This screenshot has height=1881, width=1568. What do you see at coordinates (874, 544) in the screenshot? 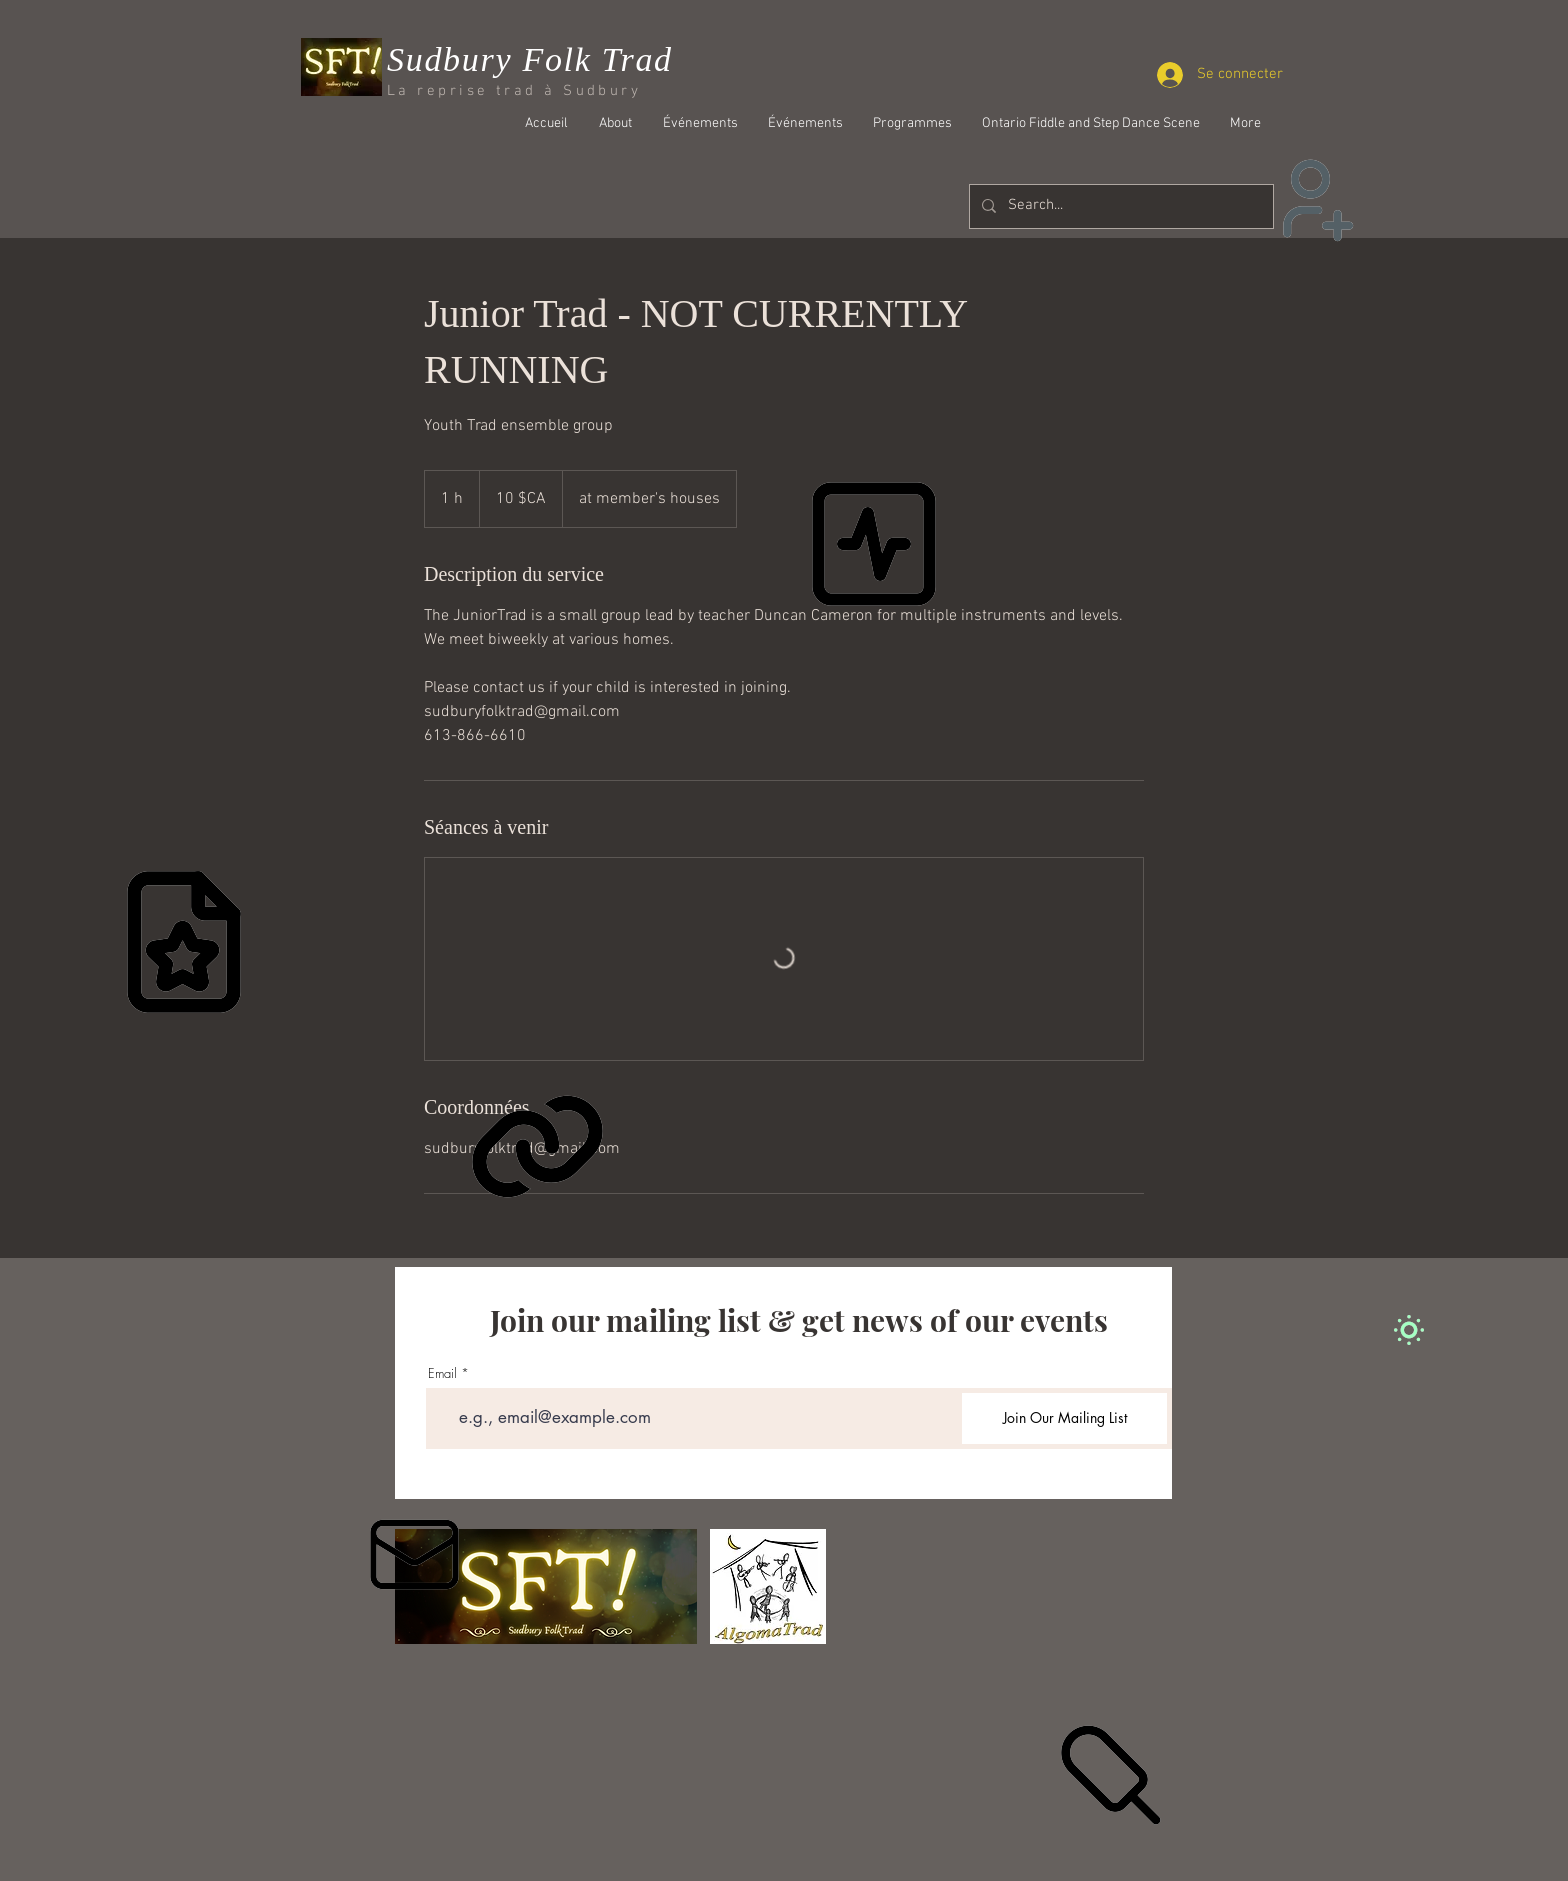
I see `view activity or system status` at bounding box center [874, 544].